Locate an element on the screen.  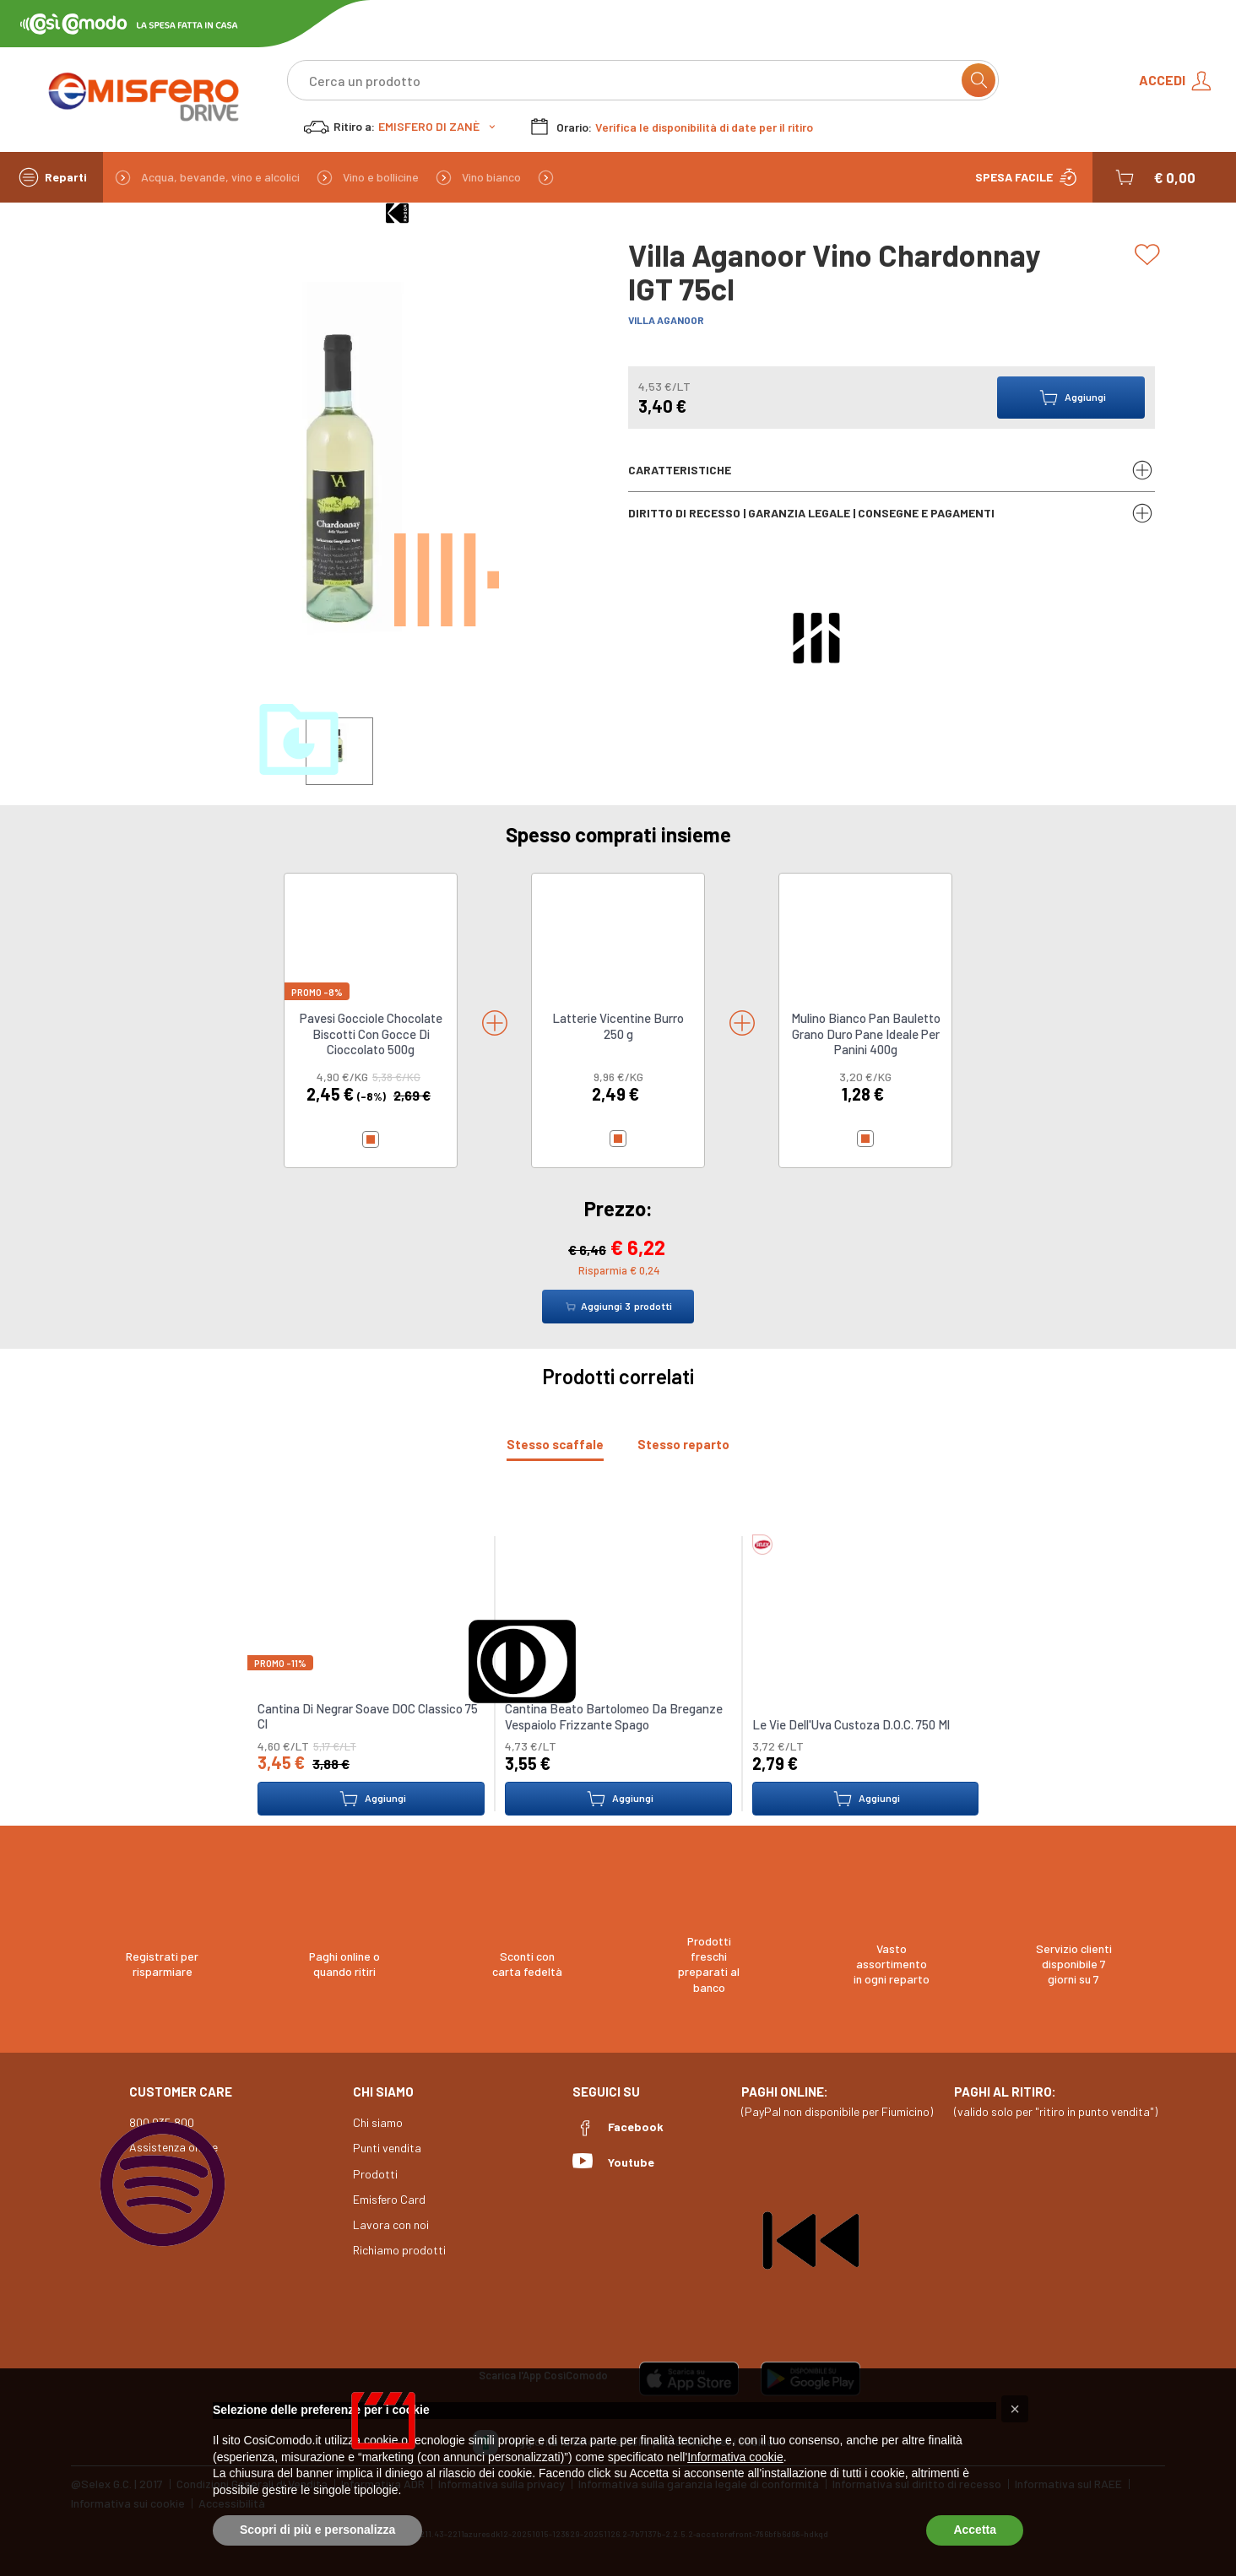
open Spotify is located at coordinates (162, 2184).